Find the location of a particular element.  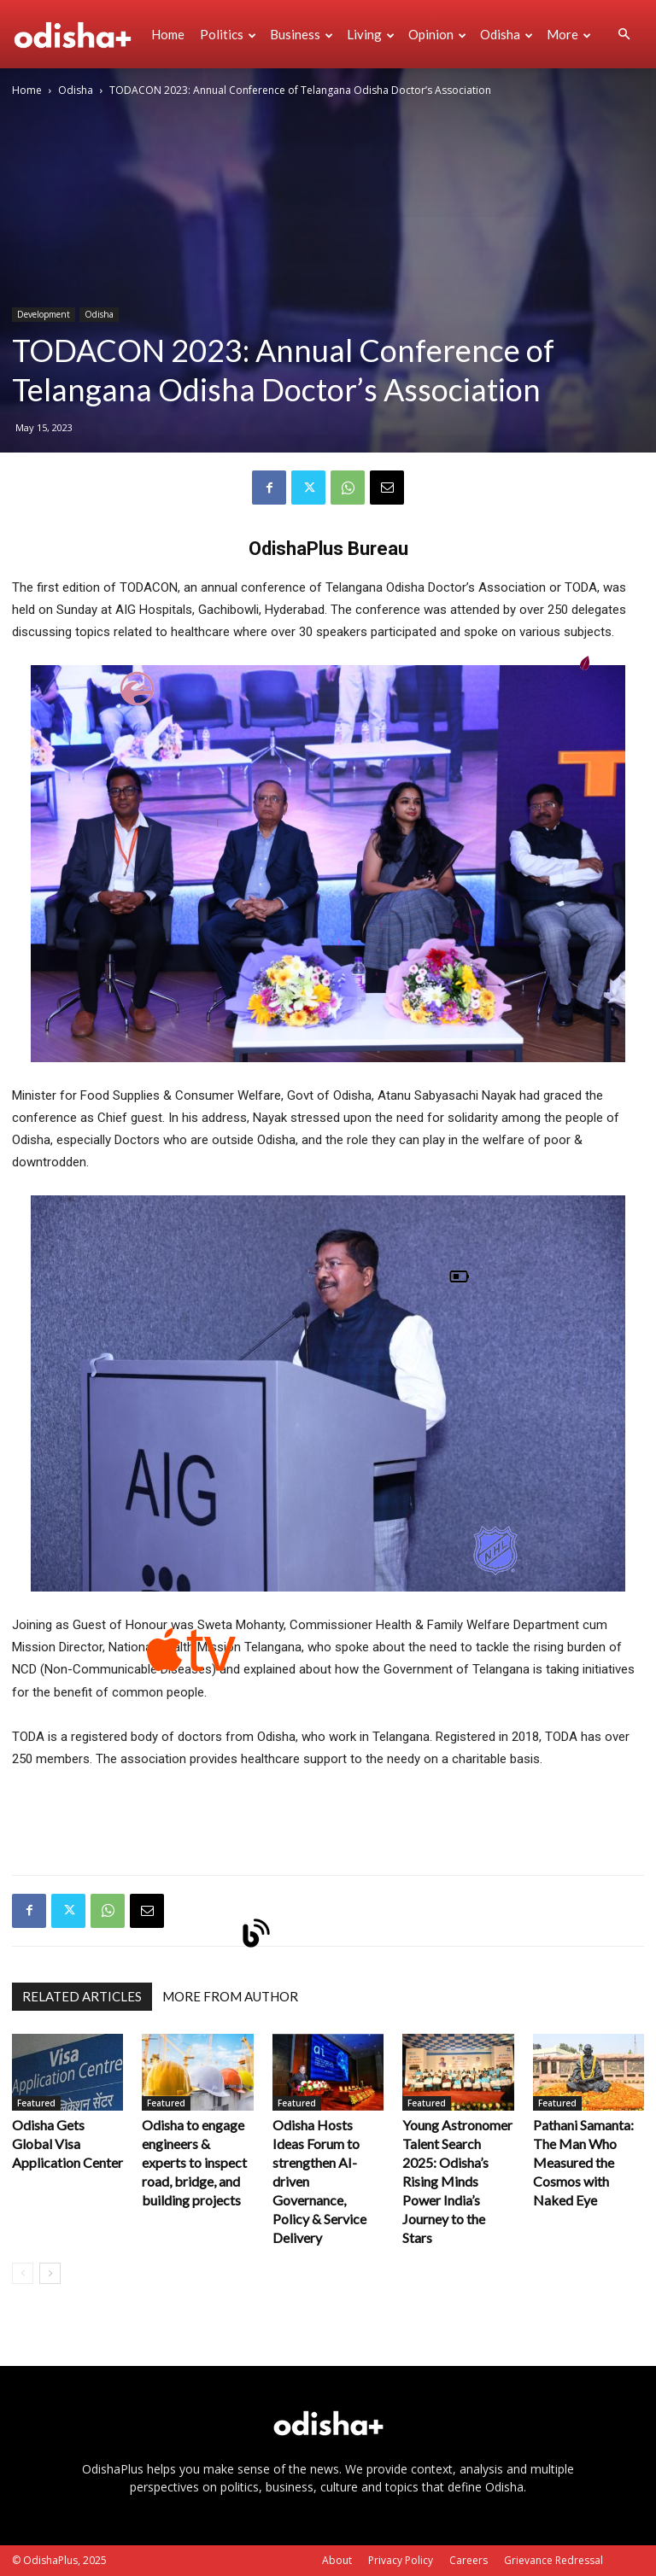

joget platform logo is located at coordinates (137, 688).